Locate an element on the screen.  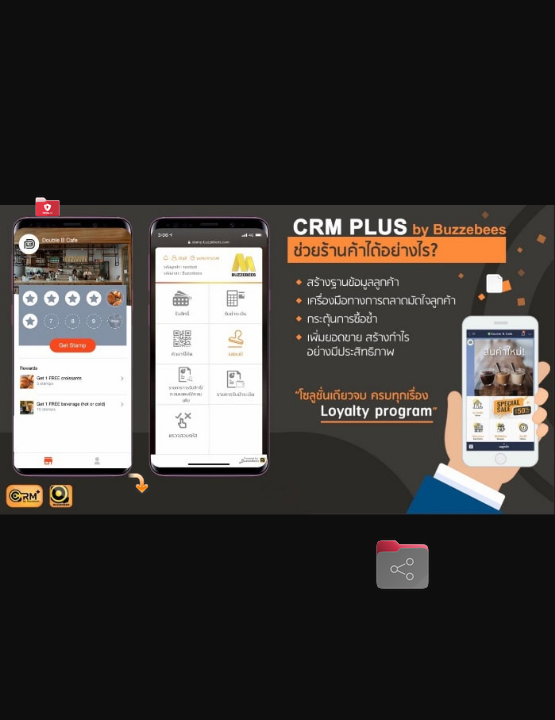
open TotalAV antivirus program folder is located at coordinates (47, 207).